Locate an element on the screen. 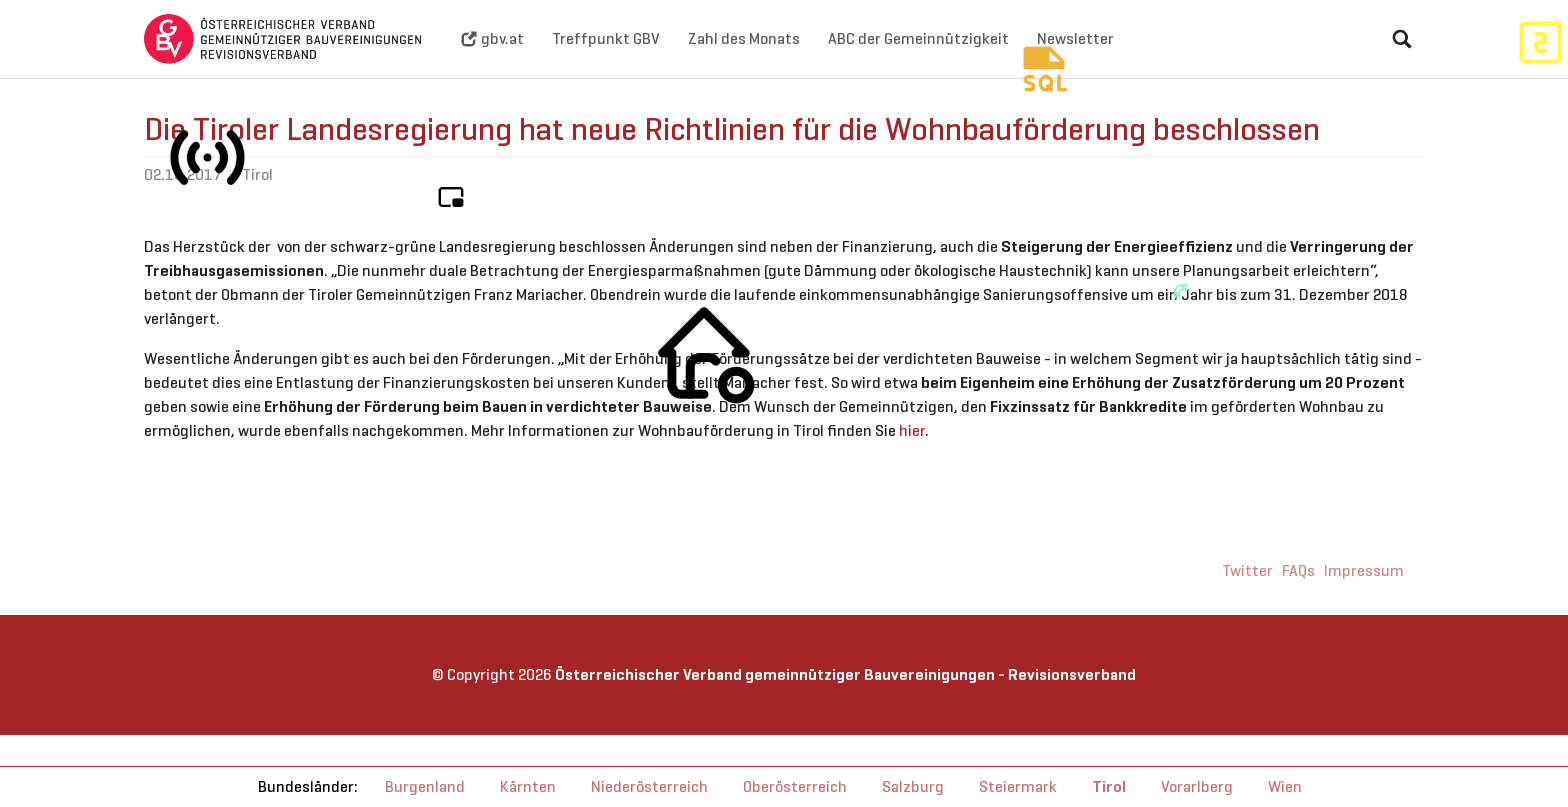  enable picture-in-picture mode is located at coordinates (451, 197).